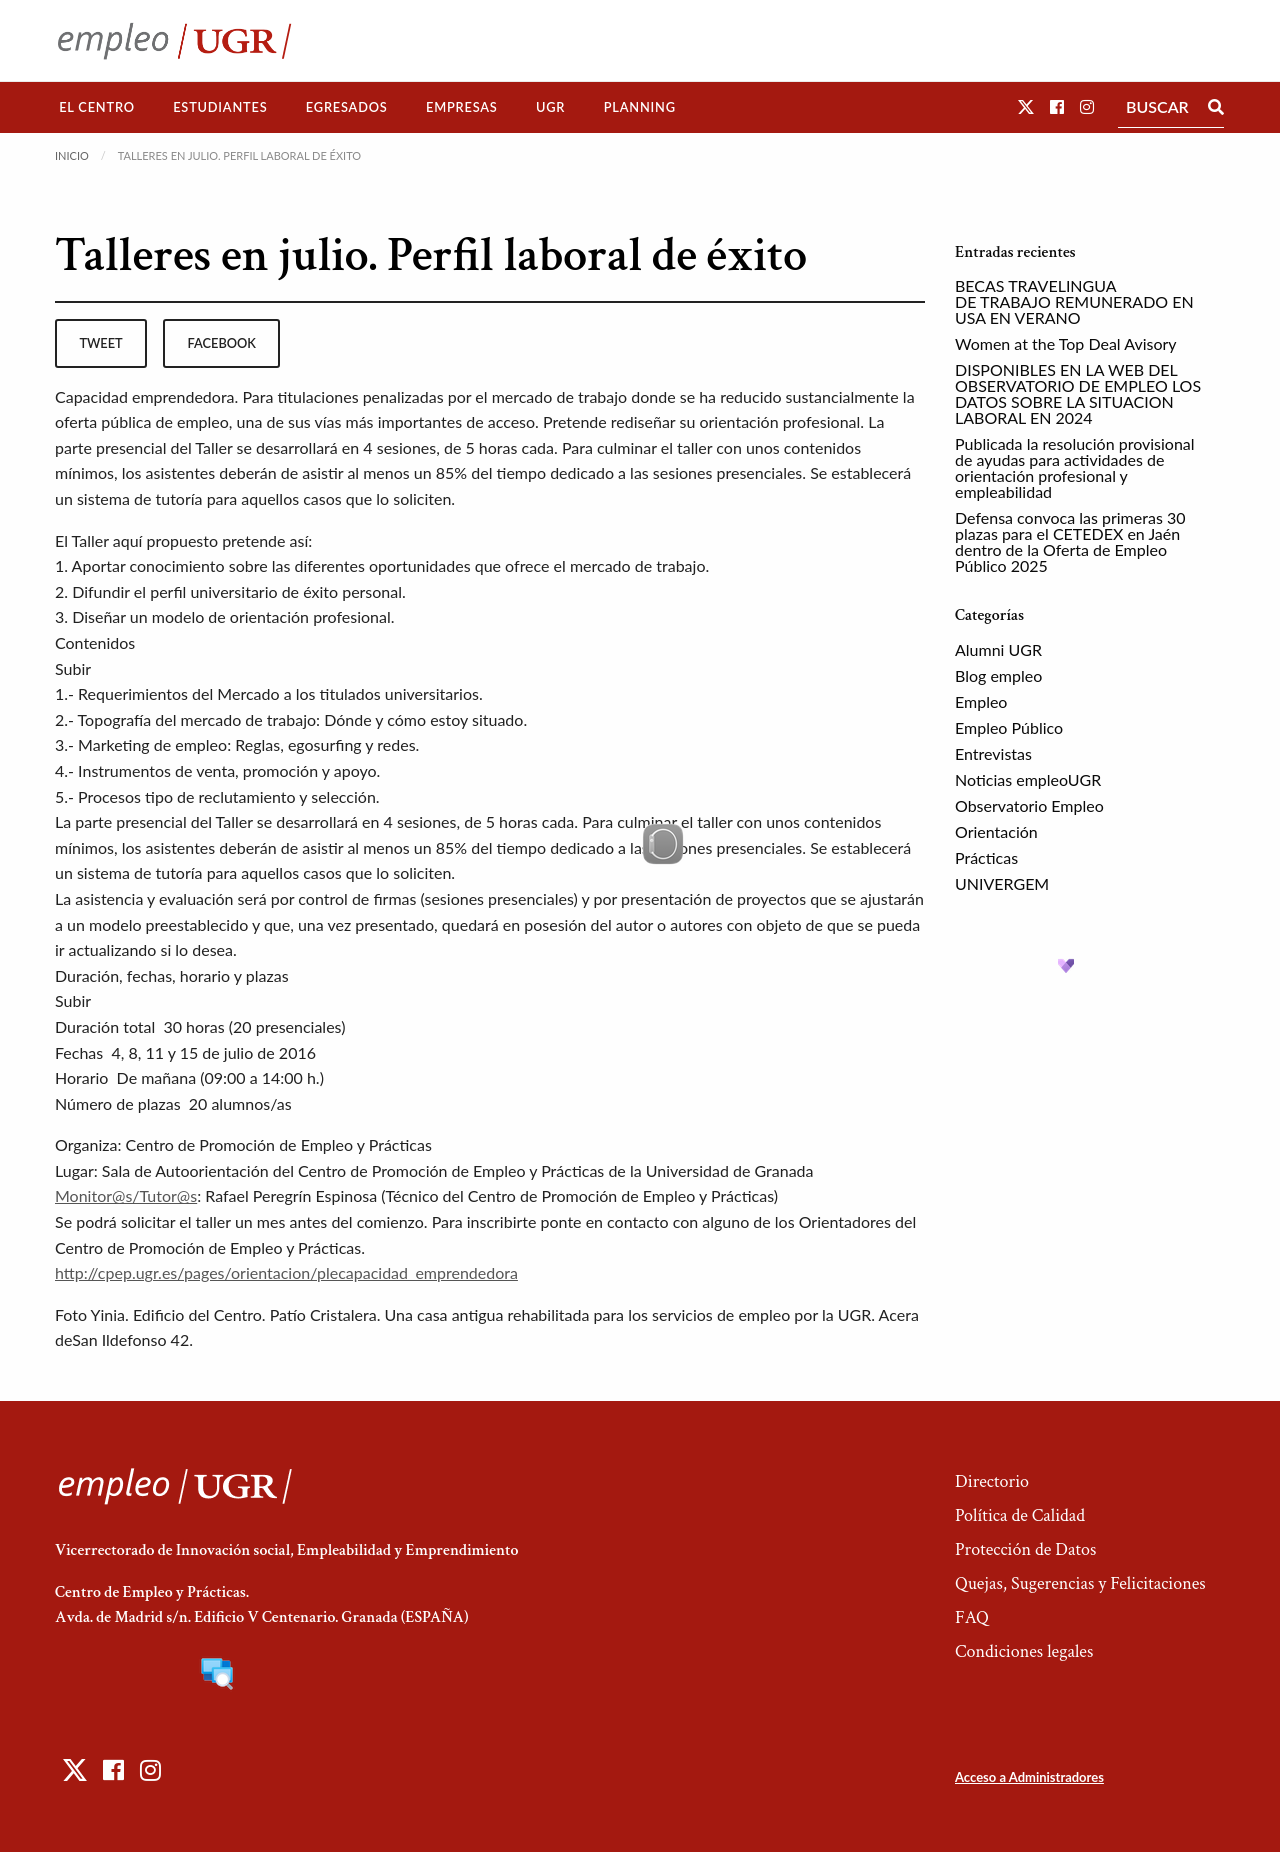 The height and width of the screenshot is (1852, 1280). Describe the element at coordinates (663, 844) in the screenshot. I see `open the Apple Watch companion app` at that location.